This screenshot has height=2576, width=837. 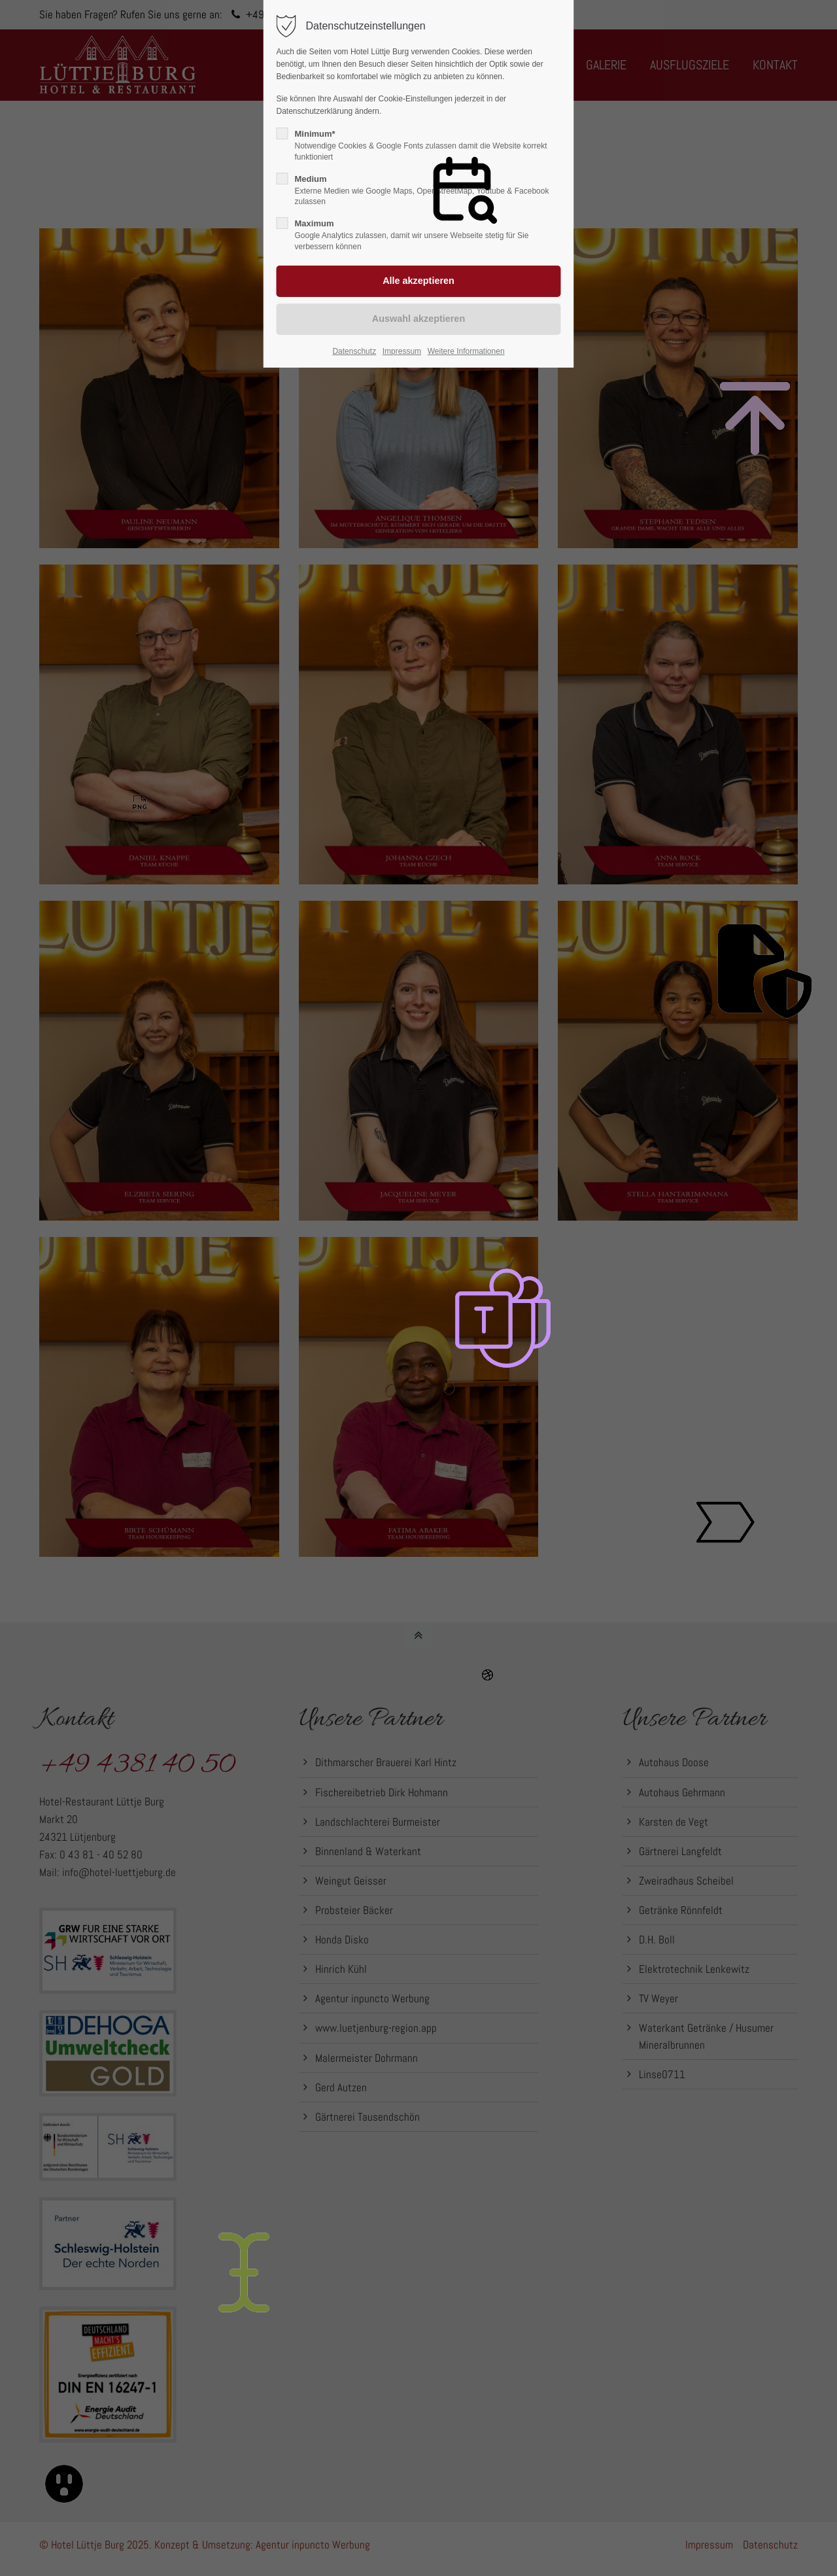 I want to click on view dribbble profile or portfolio, so click(x=487, y=1675).